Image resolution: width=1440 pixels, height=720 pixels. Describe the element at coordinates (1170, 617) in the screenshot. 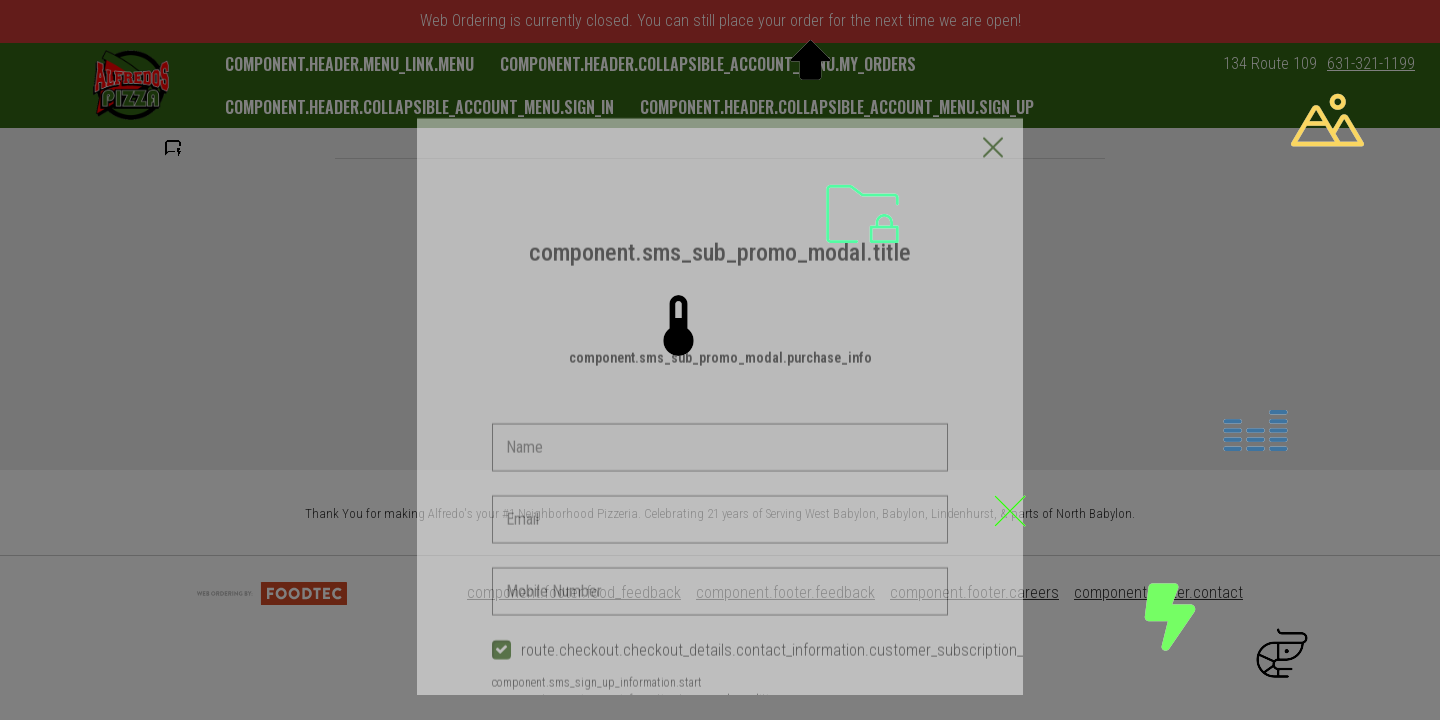

I see `indicates flash or quick action mode` at that location.